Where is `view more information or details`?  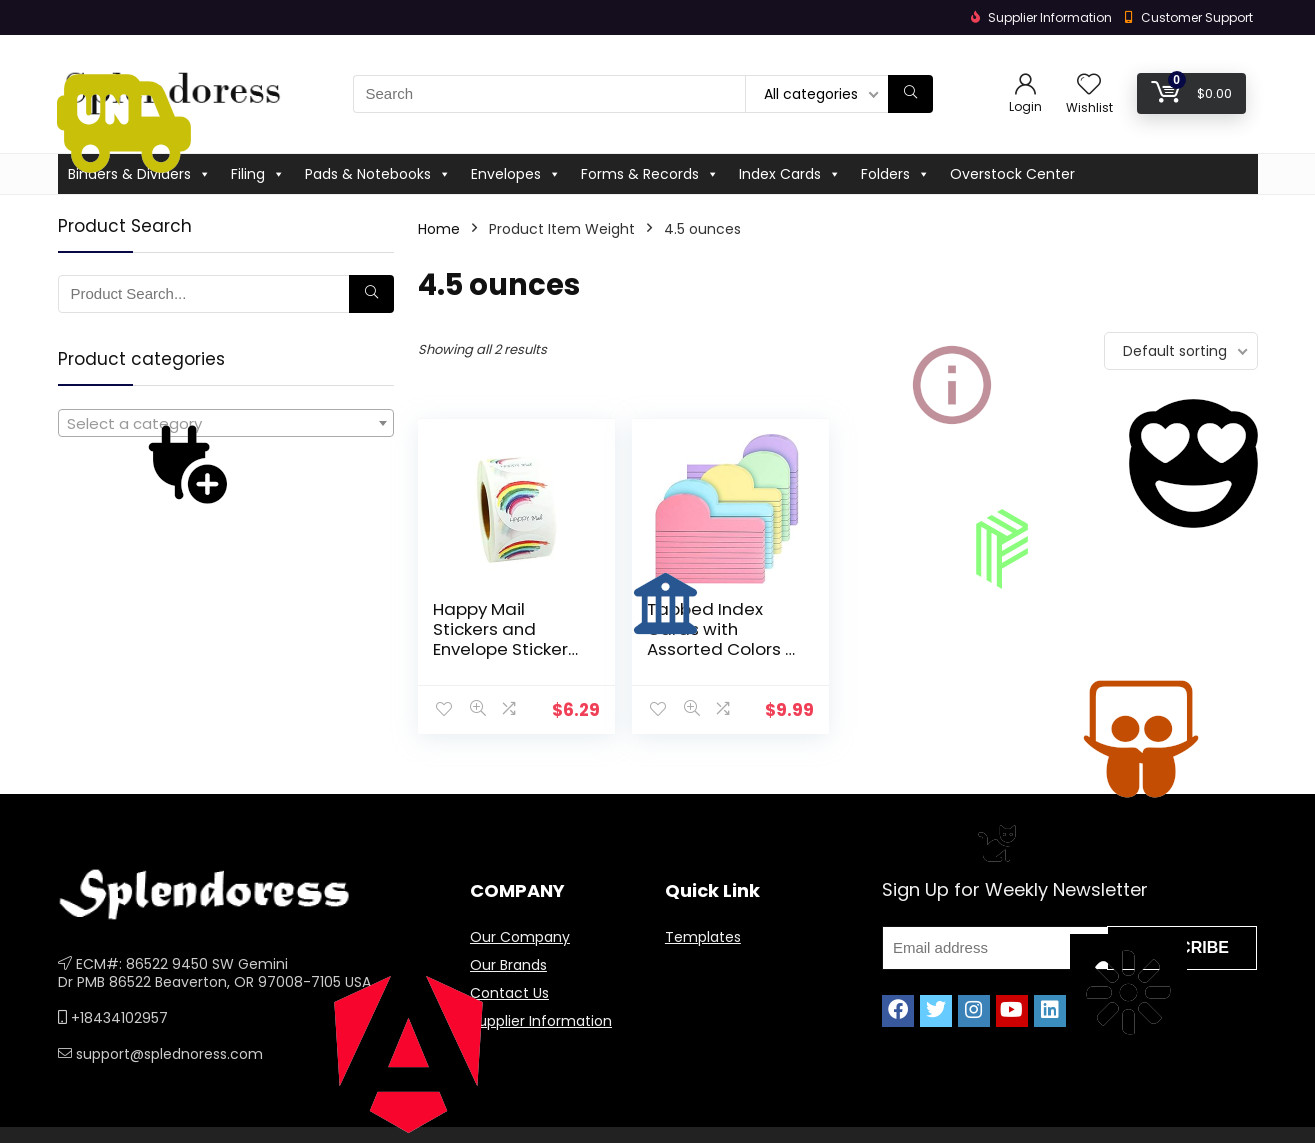
view more information or details is located at coordinates (952, 385).